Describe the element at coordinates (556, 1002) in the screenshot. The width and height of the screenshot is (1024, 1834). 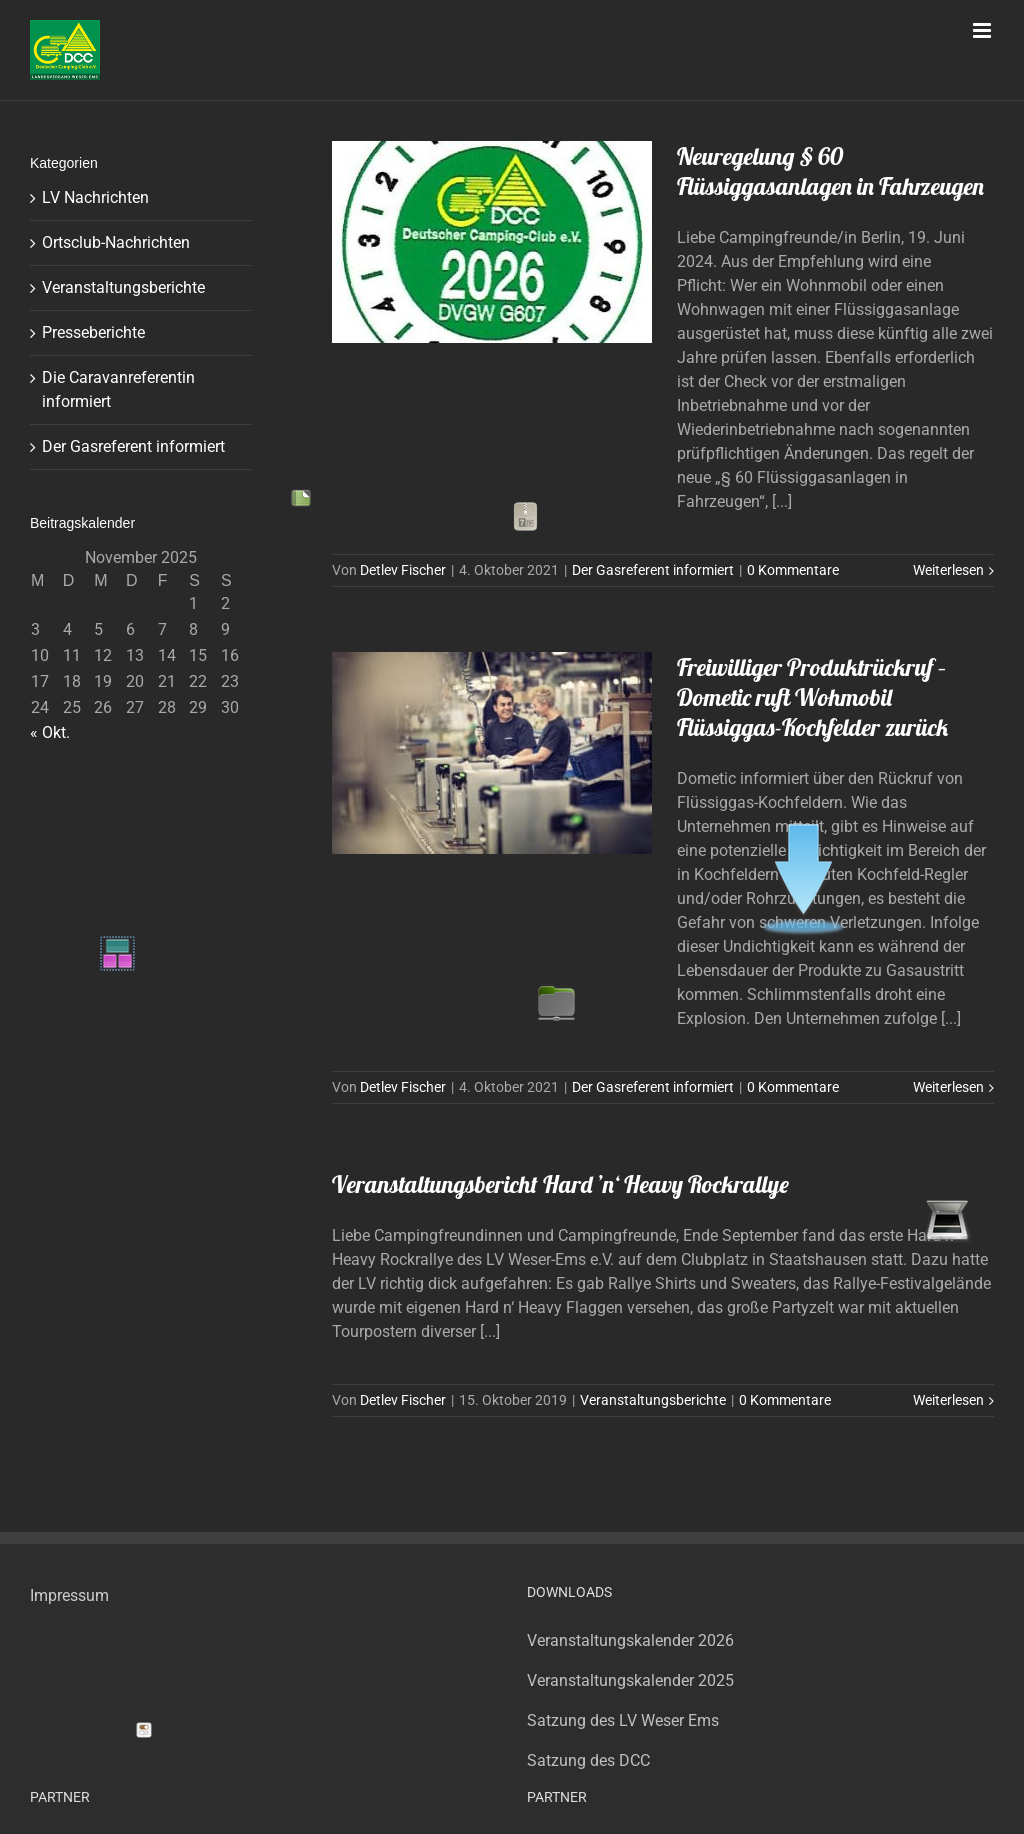
I see `access a remote or network folder` at that location.